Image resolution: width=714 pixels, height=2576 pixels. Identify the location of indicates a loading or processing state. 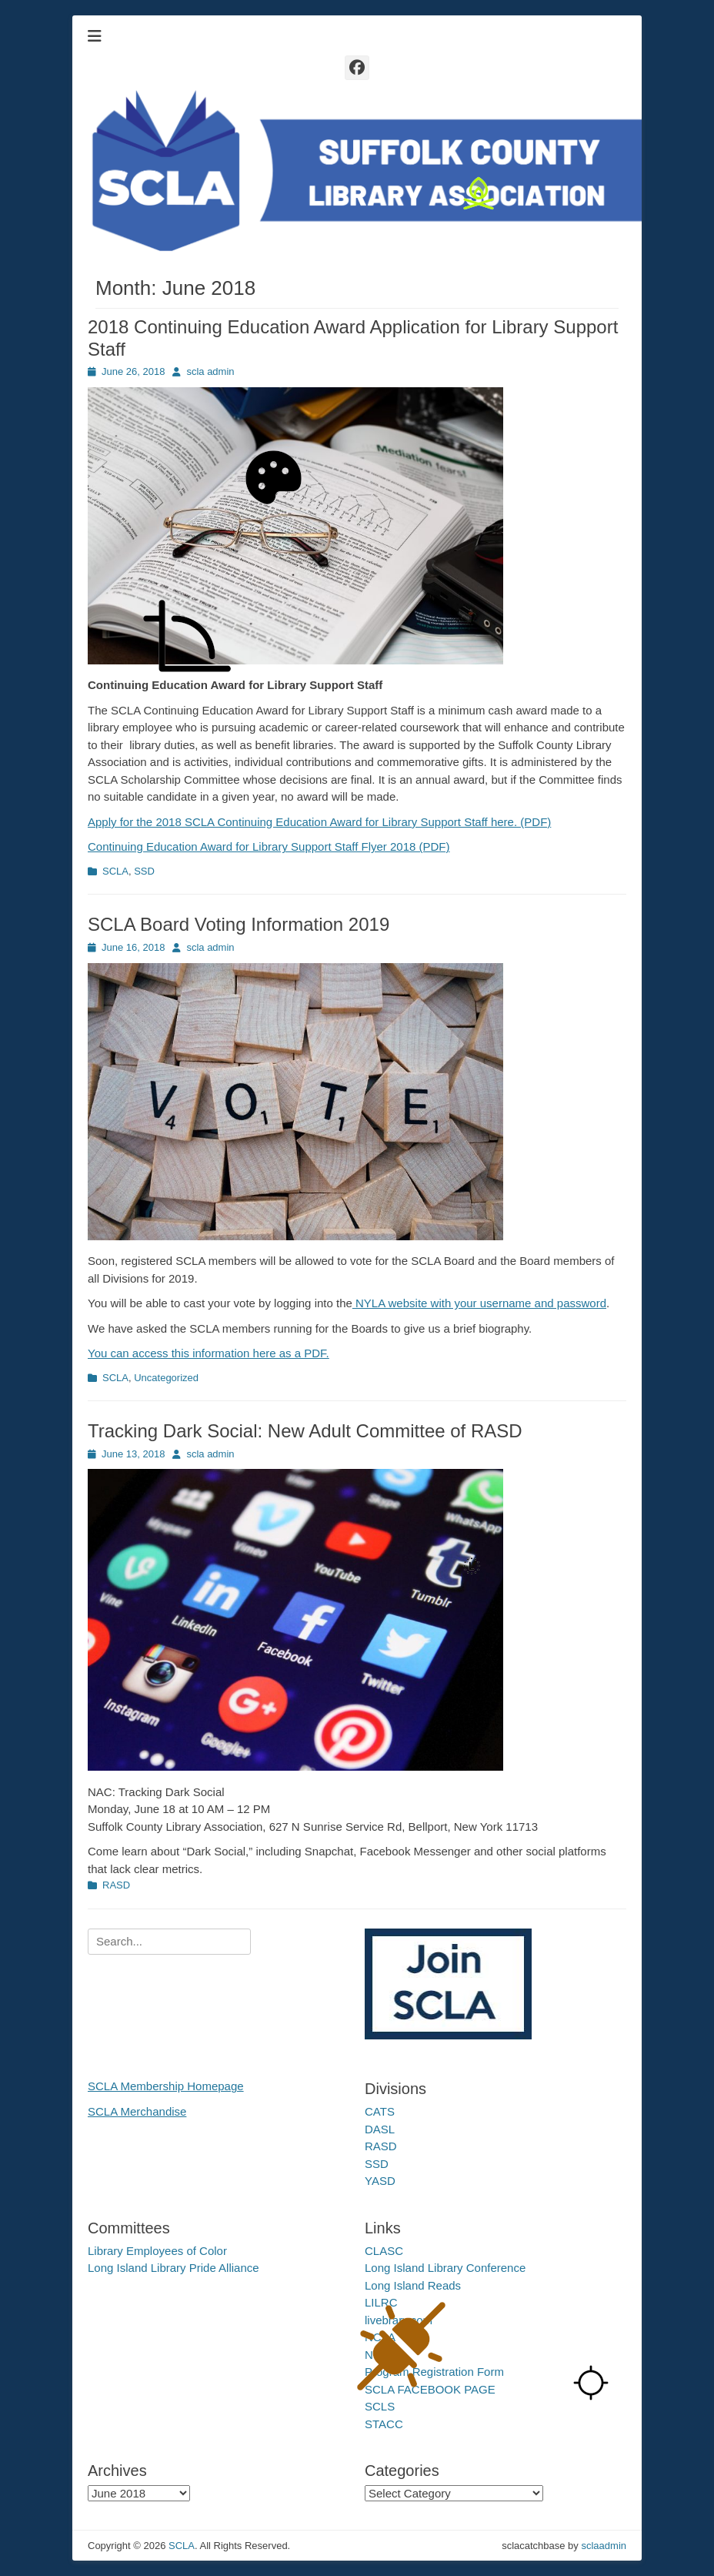
(472, 1566).